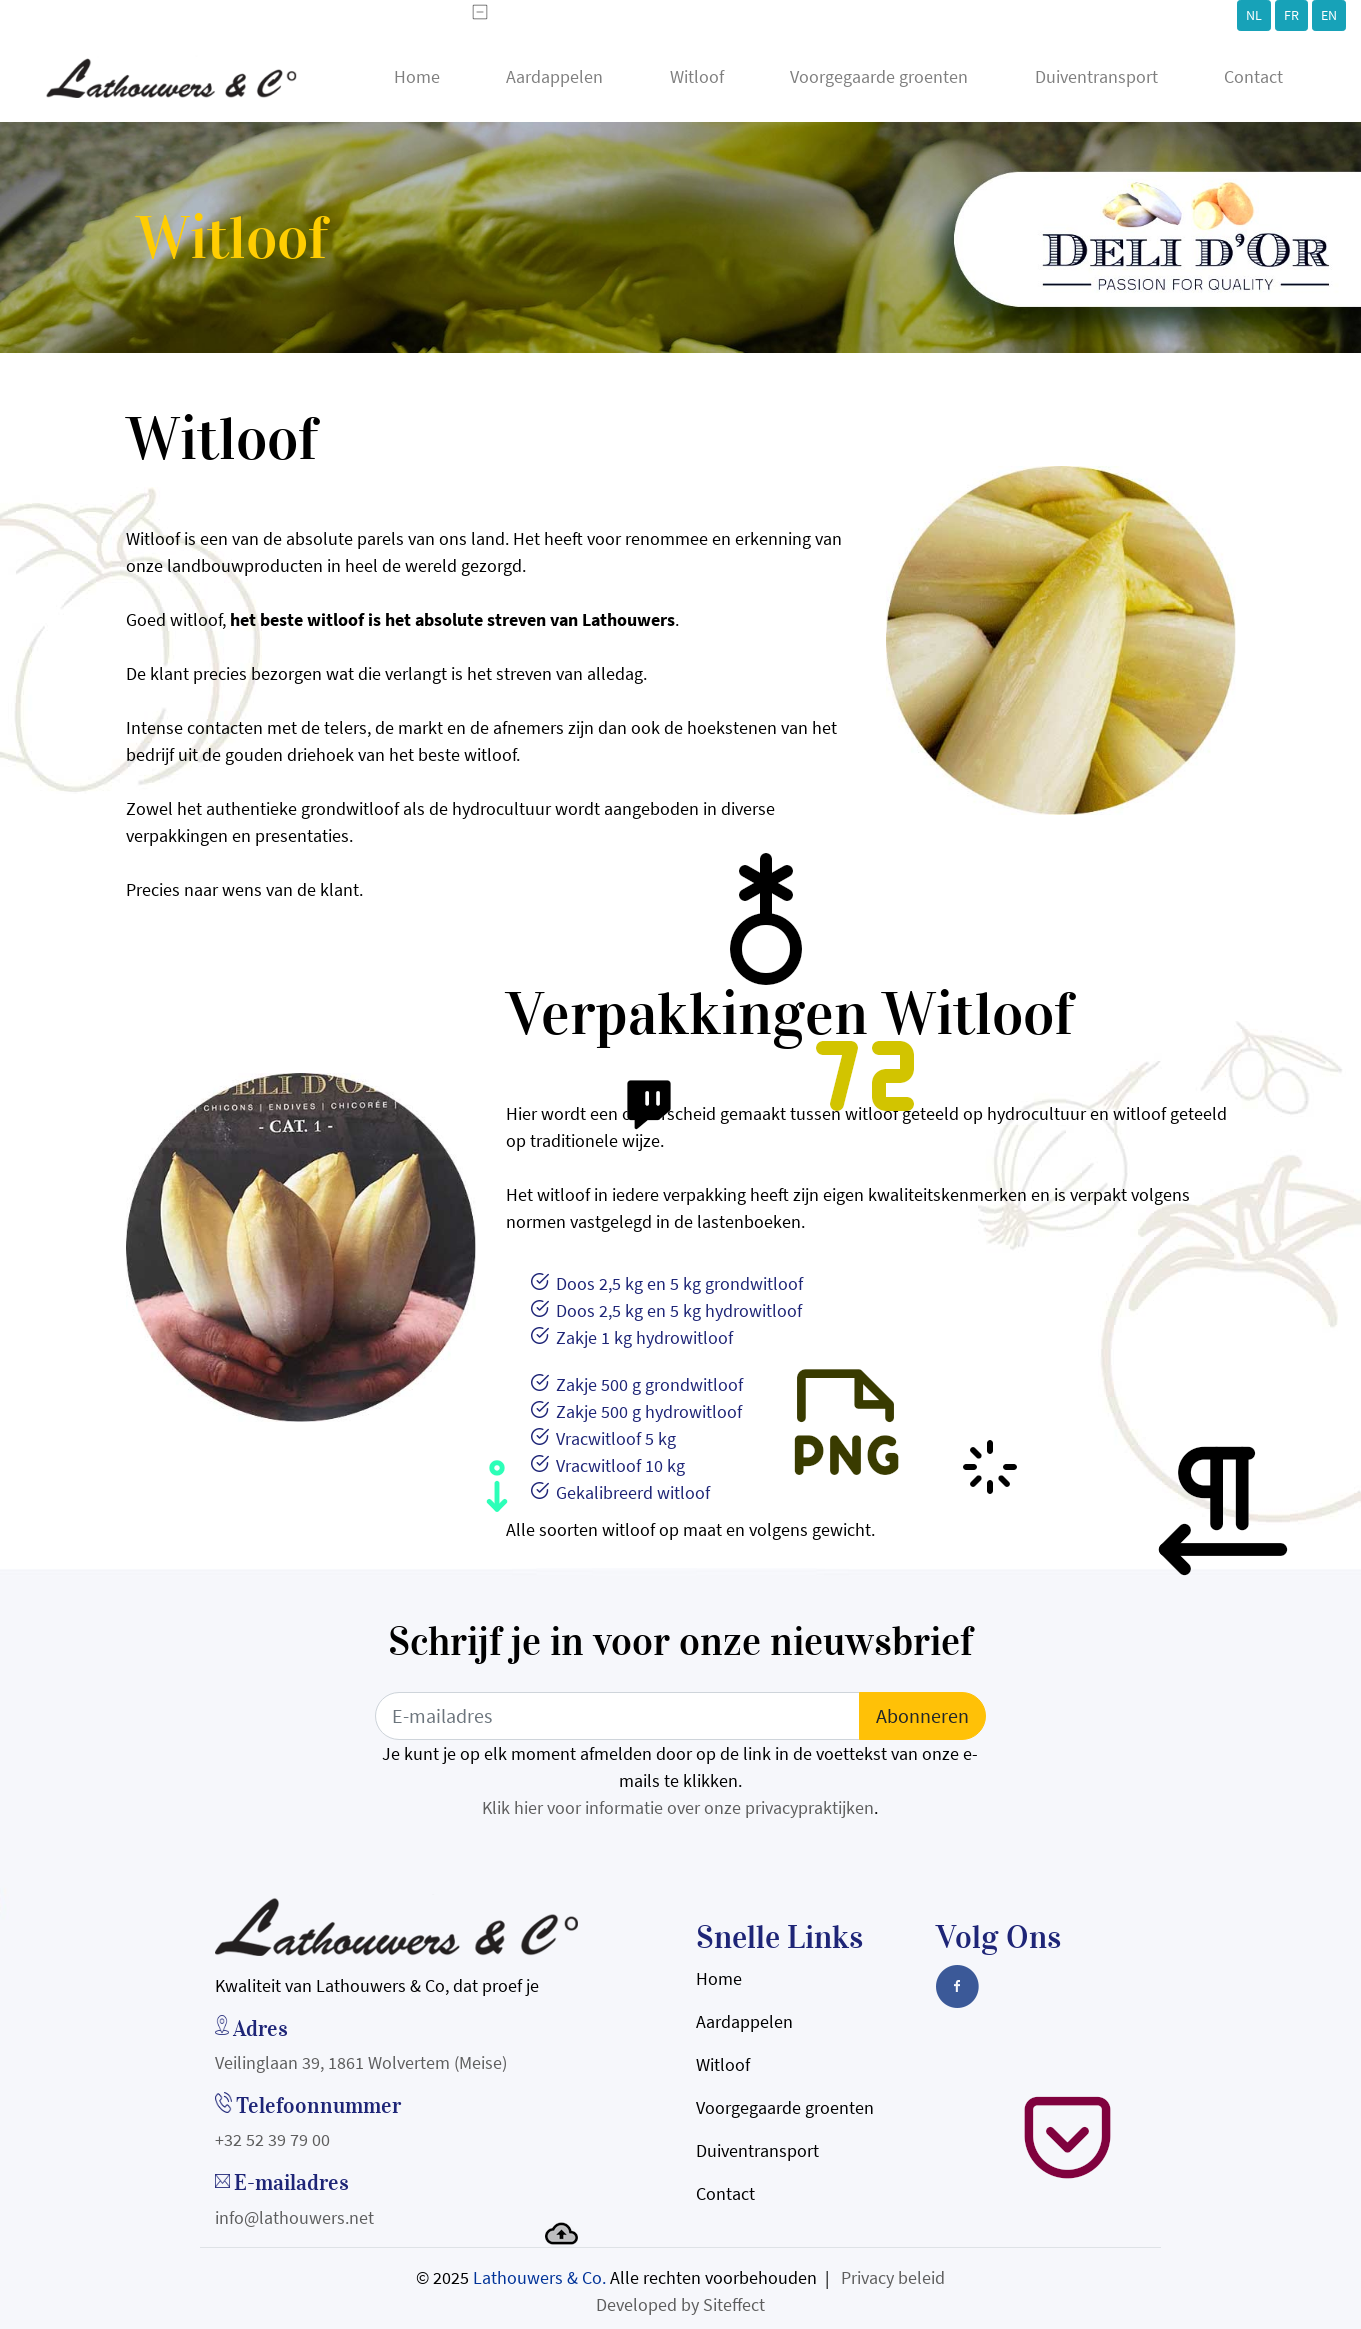 The image size is (1361, 2329). What do you see at coordinates (845, 1426) in the screenshot?
I see `view or open a PNG image file` at bounding box center [845, 1426].